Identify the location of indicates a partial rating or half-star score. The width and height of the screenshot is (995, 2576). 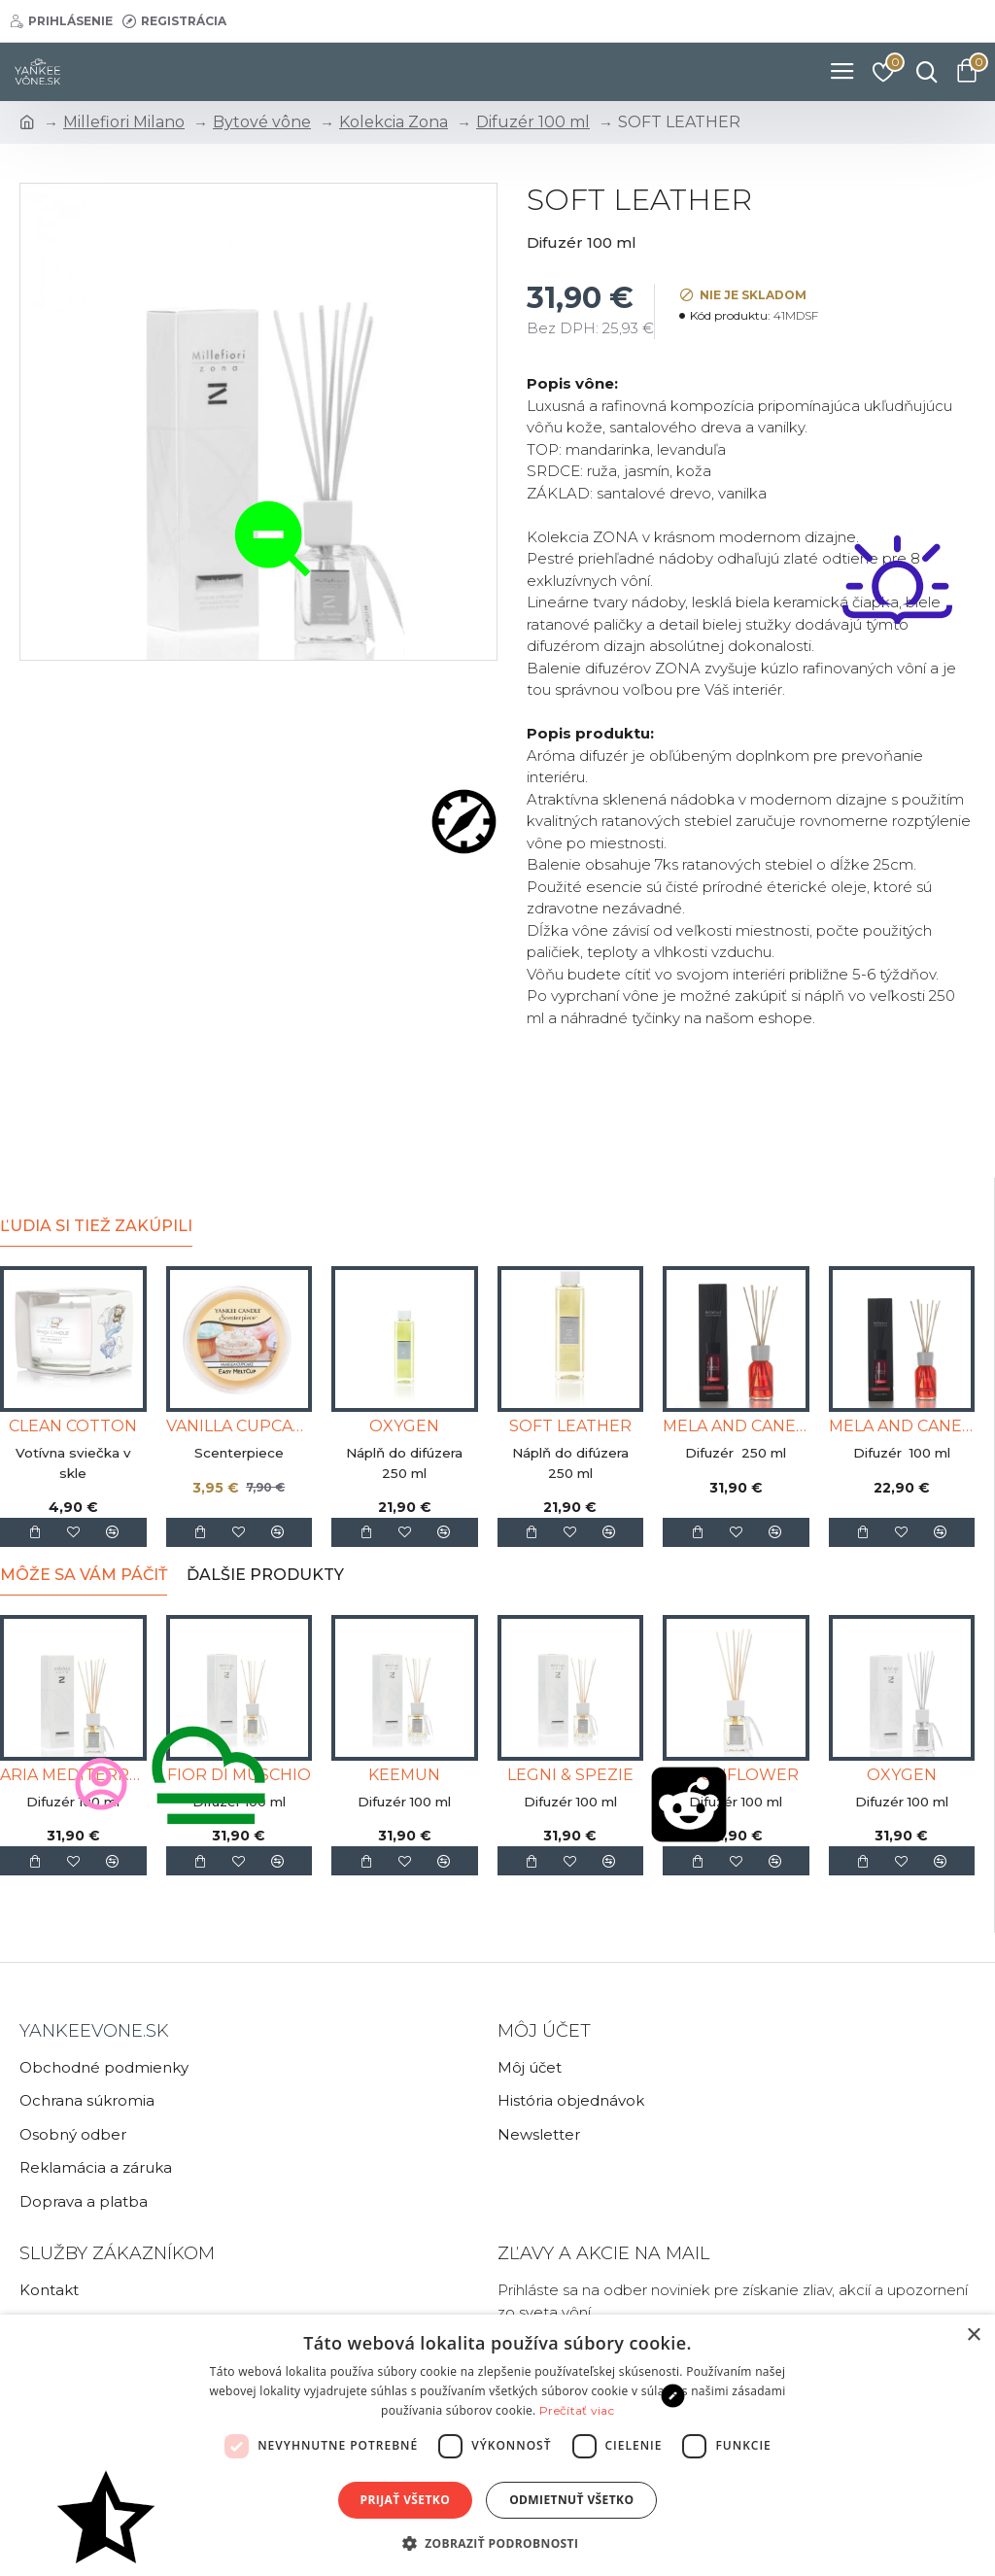
(106, 2520).